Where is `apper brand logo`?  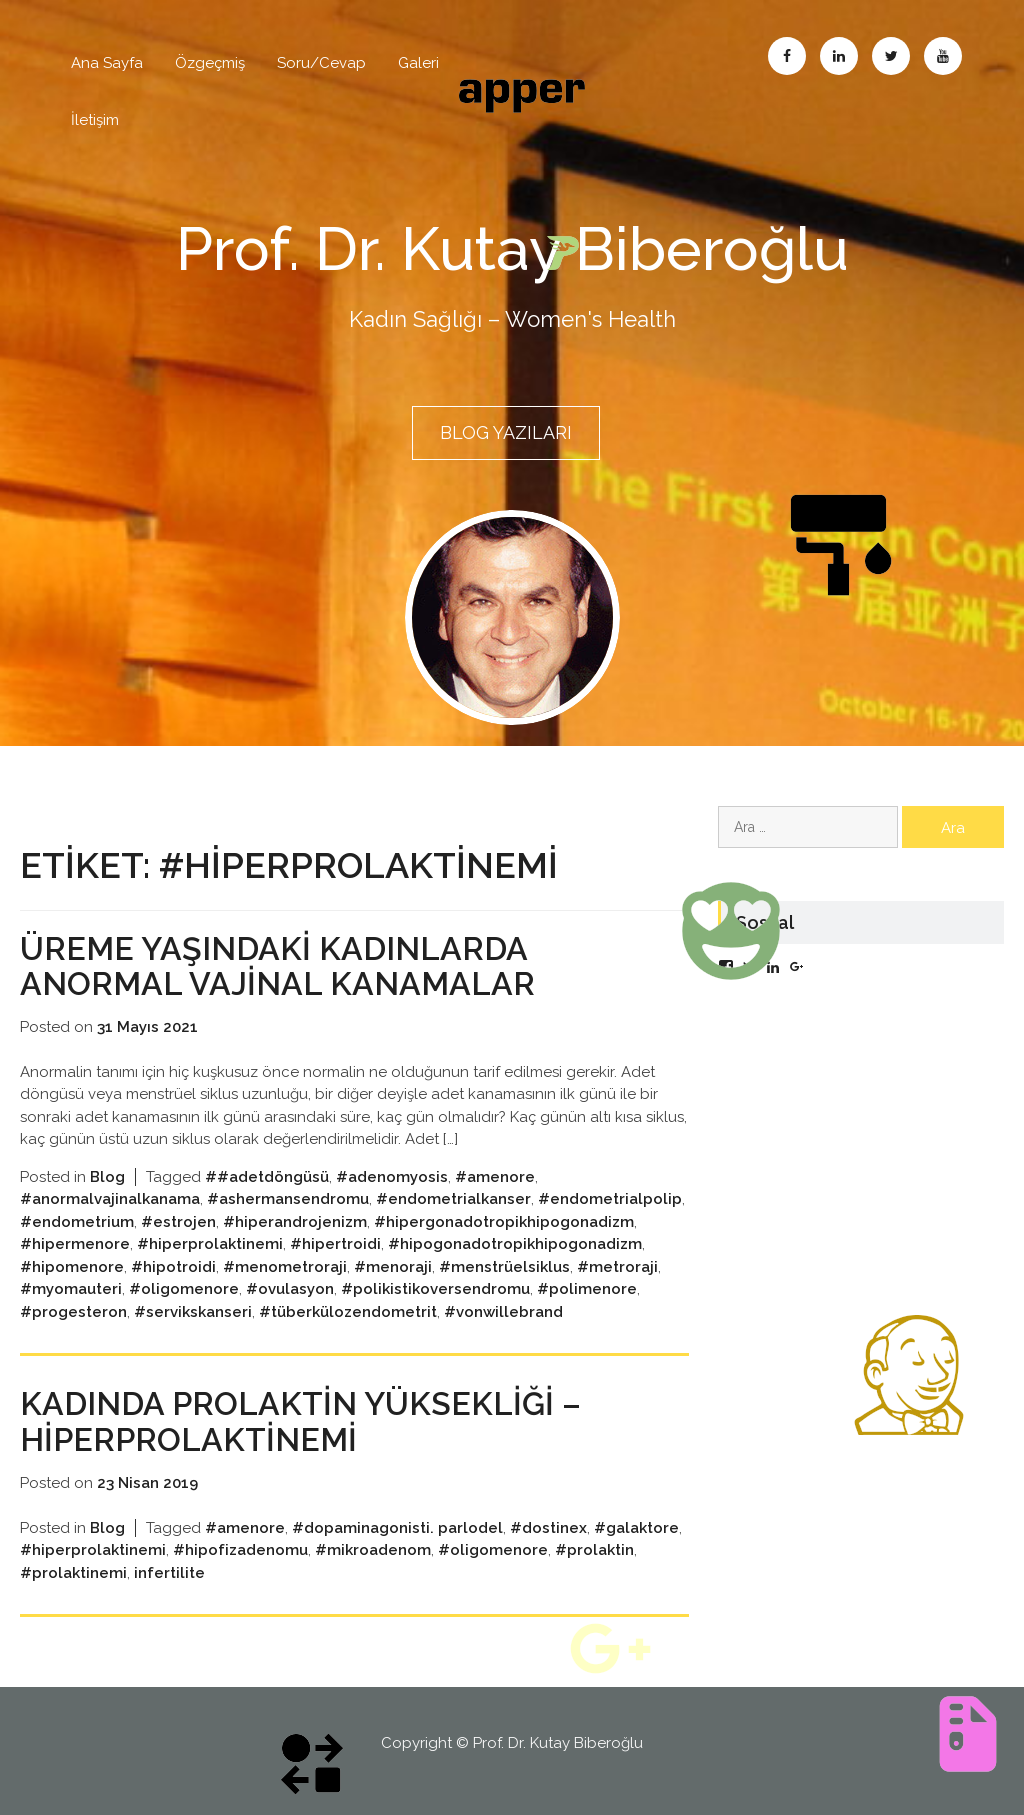 apper brand logo is located at coordinates (522, 92).